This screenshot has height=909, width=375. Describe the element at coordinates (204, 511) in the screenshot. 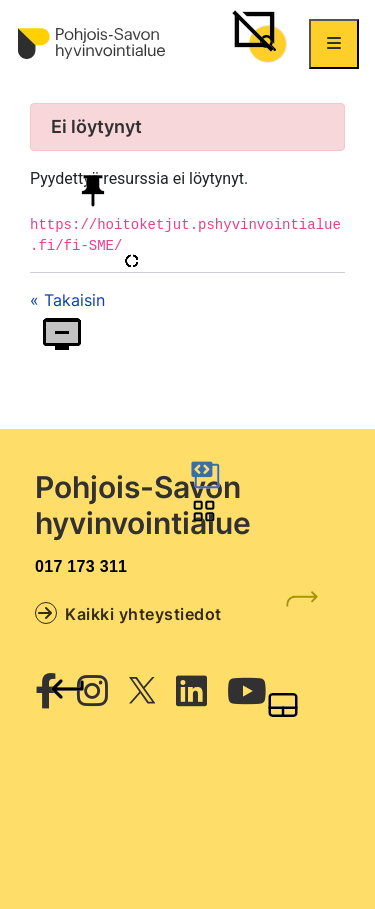

I see `view items in grid layout` at that location.